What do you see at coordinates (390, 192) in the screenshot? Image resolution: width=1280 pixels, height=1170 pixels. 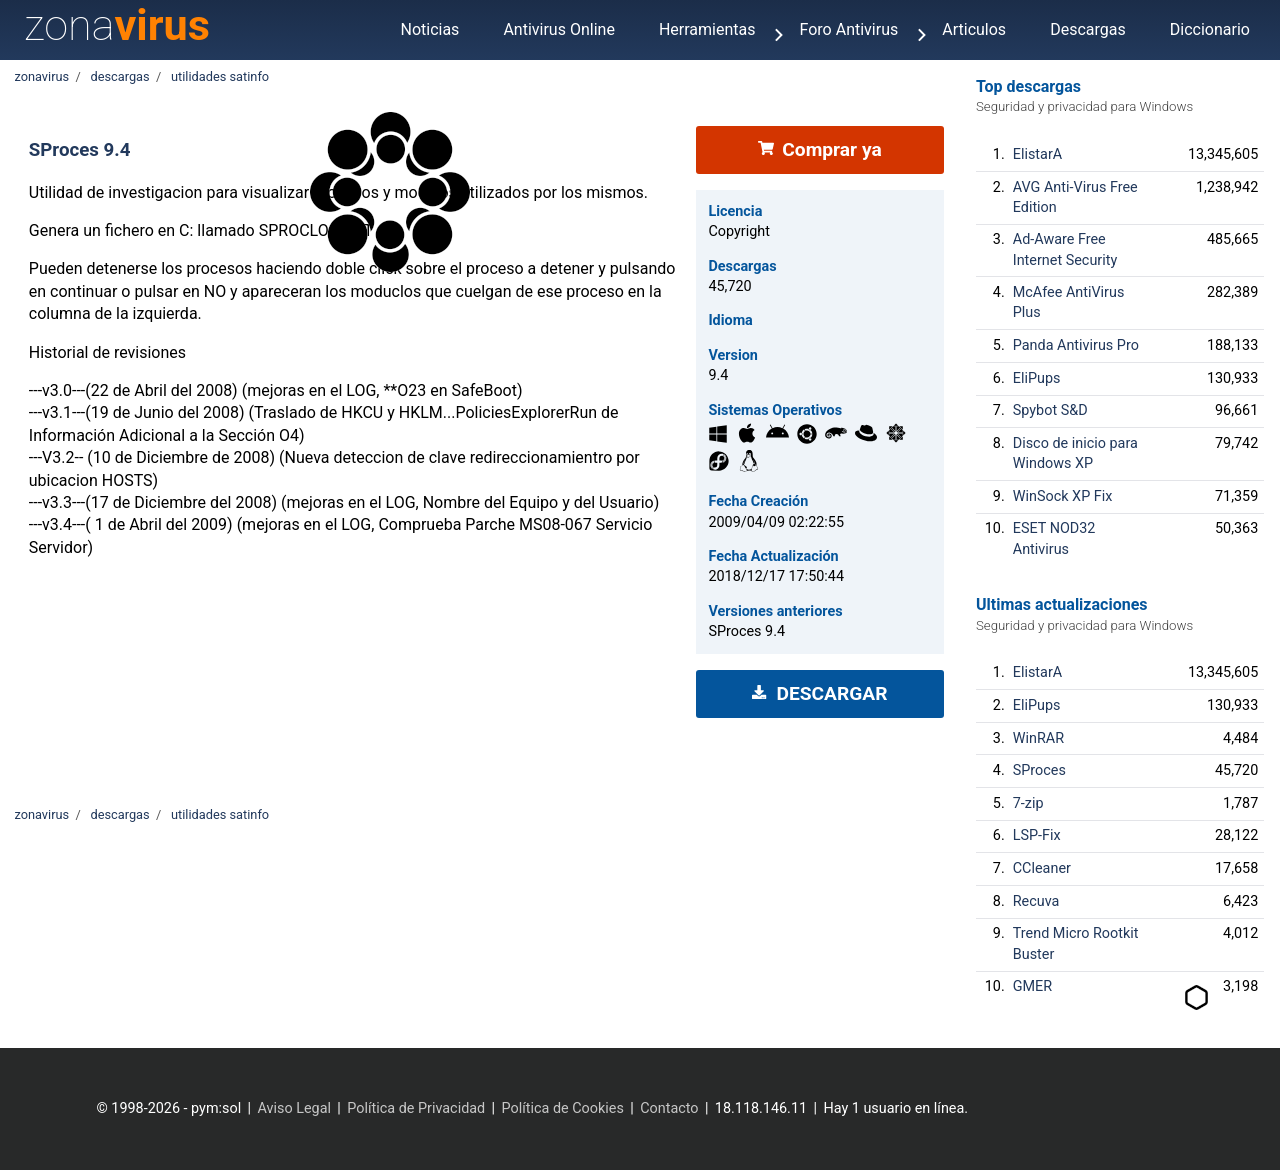 I see `open source framework (OSF) logo` at bounding box center [390, 192].